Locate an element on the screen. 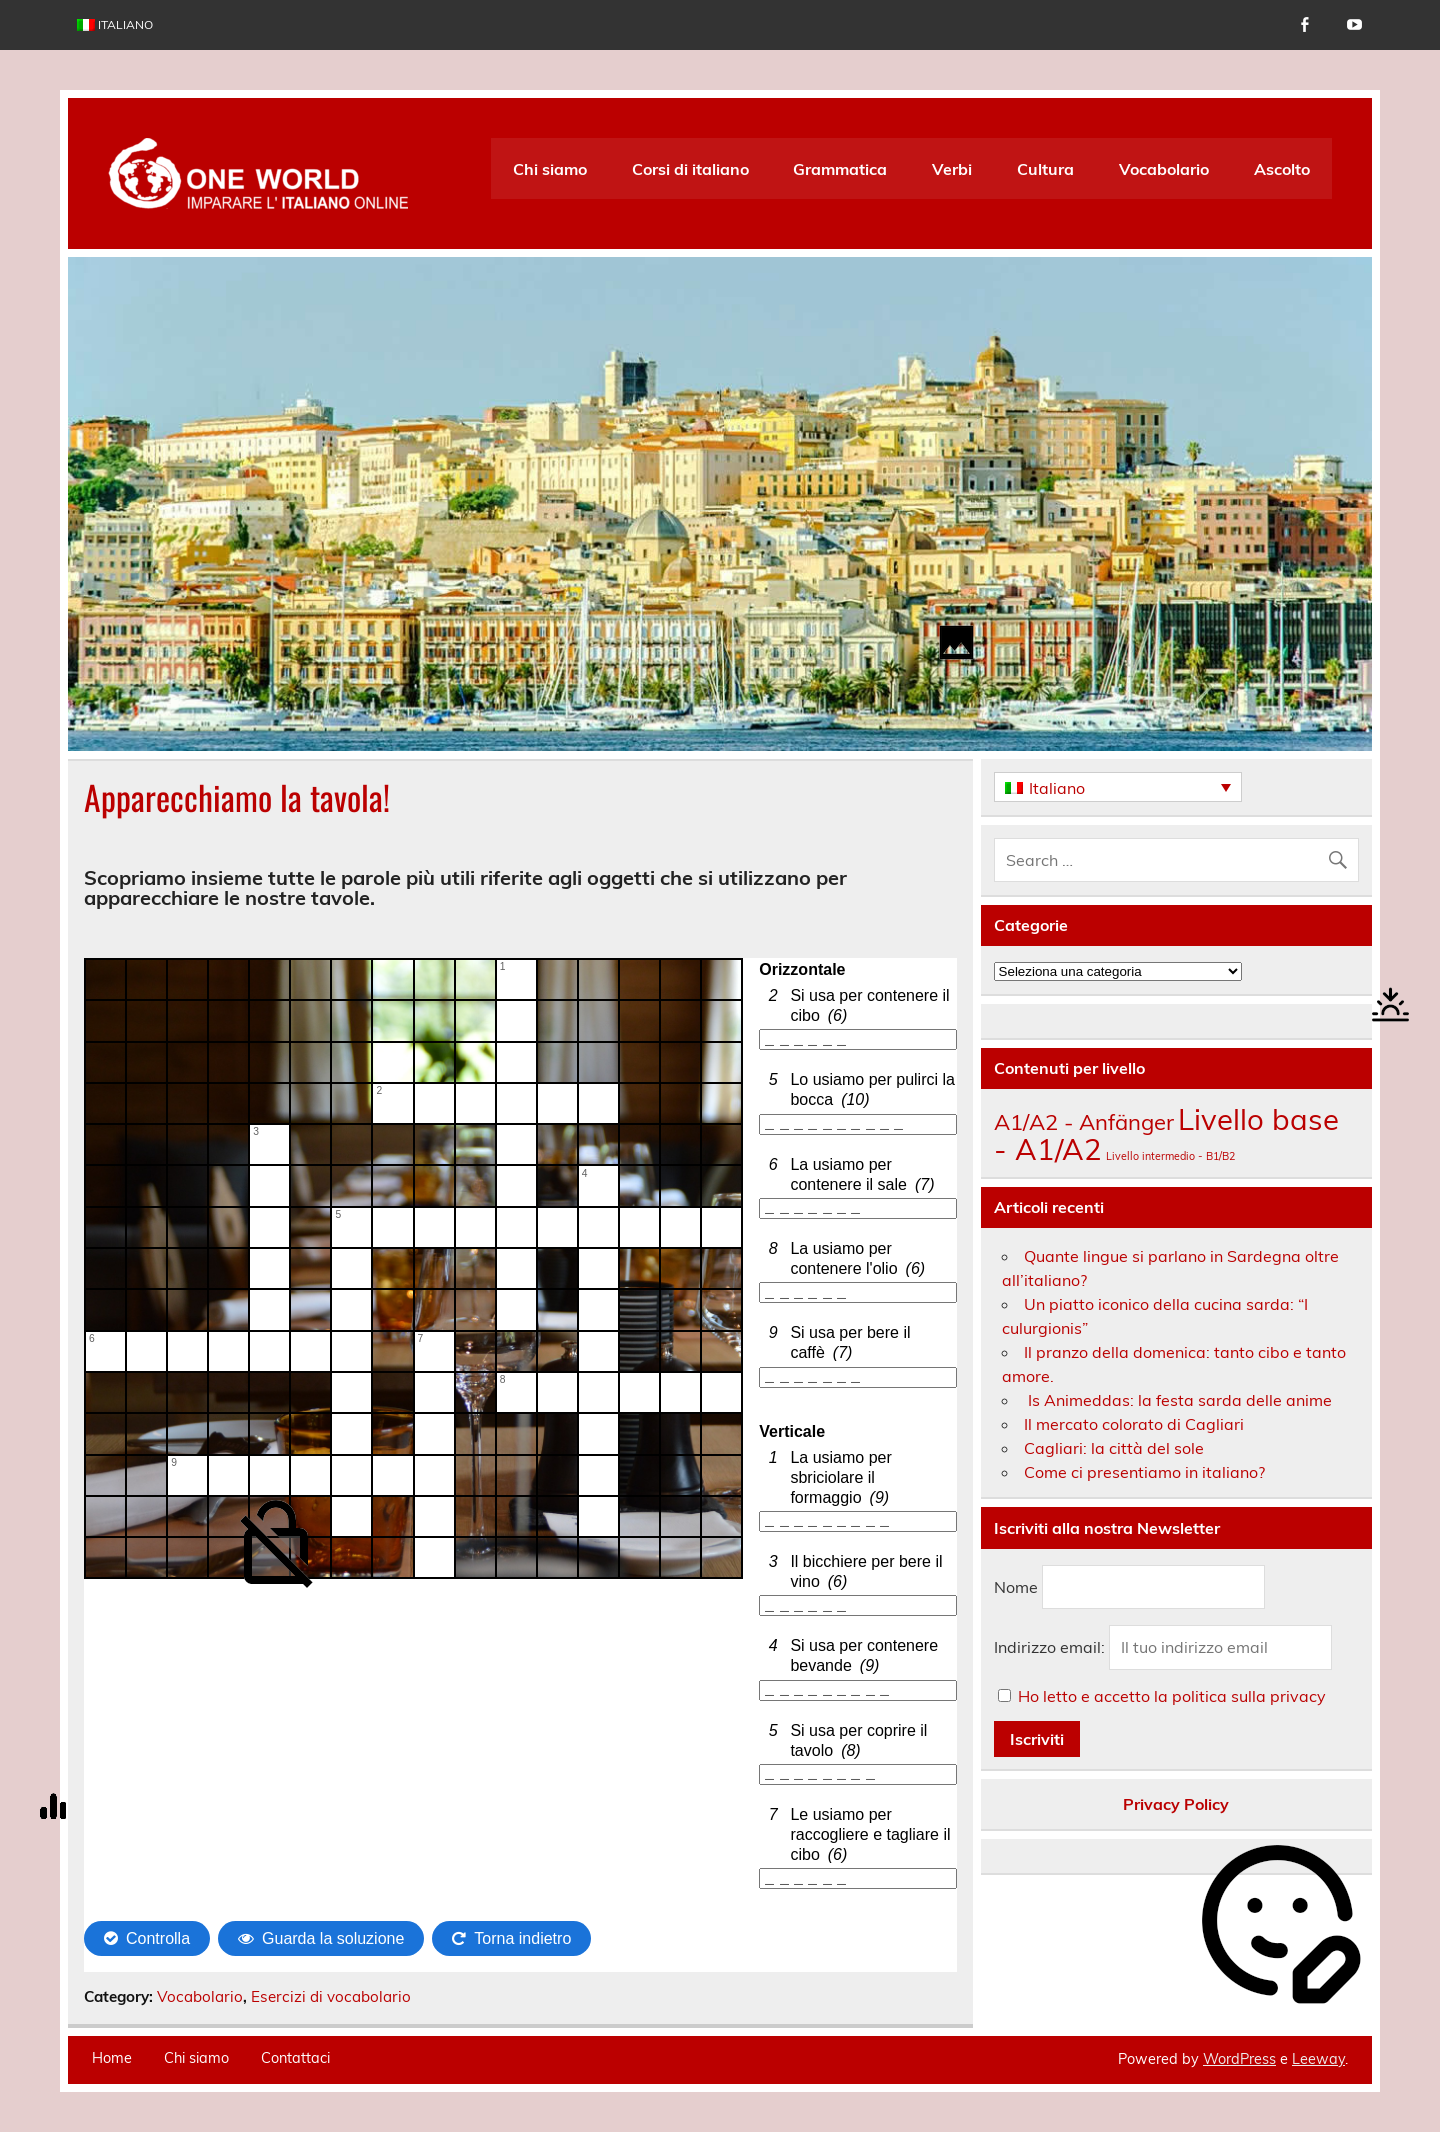 The width and height of the screenshot is (1440, 2132). indicates an unencrypted or insecure connection is located at coordinates (276, 1544).